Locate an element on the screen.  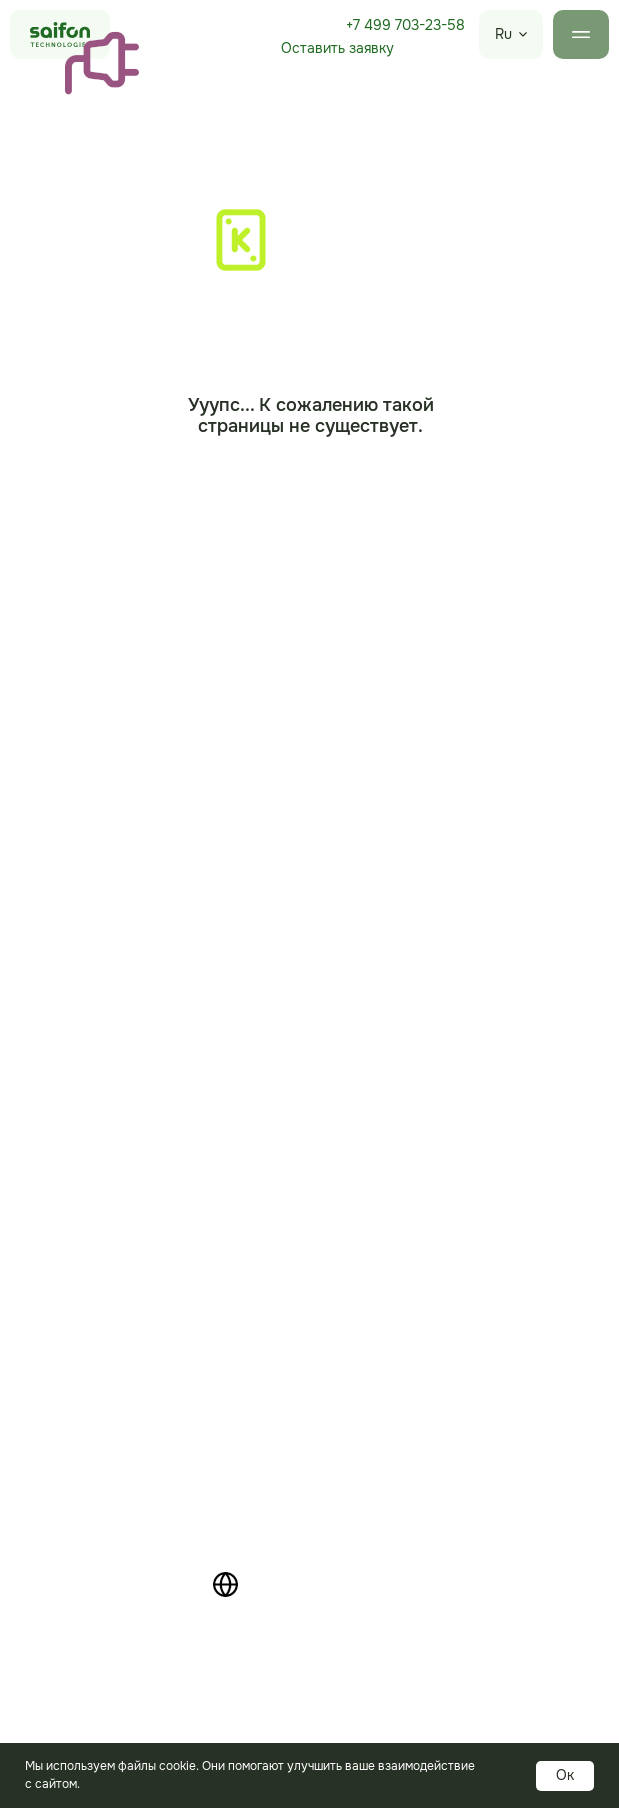
switch language or region settings is located at coordinates (225, 1584).